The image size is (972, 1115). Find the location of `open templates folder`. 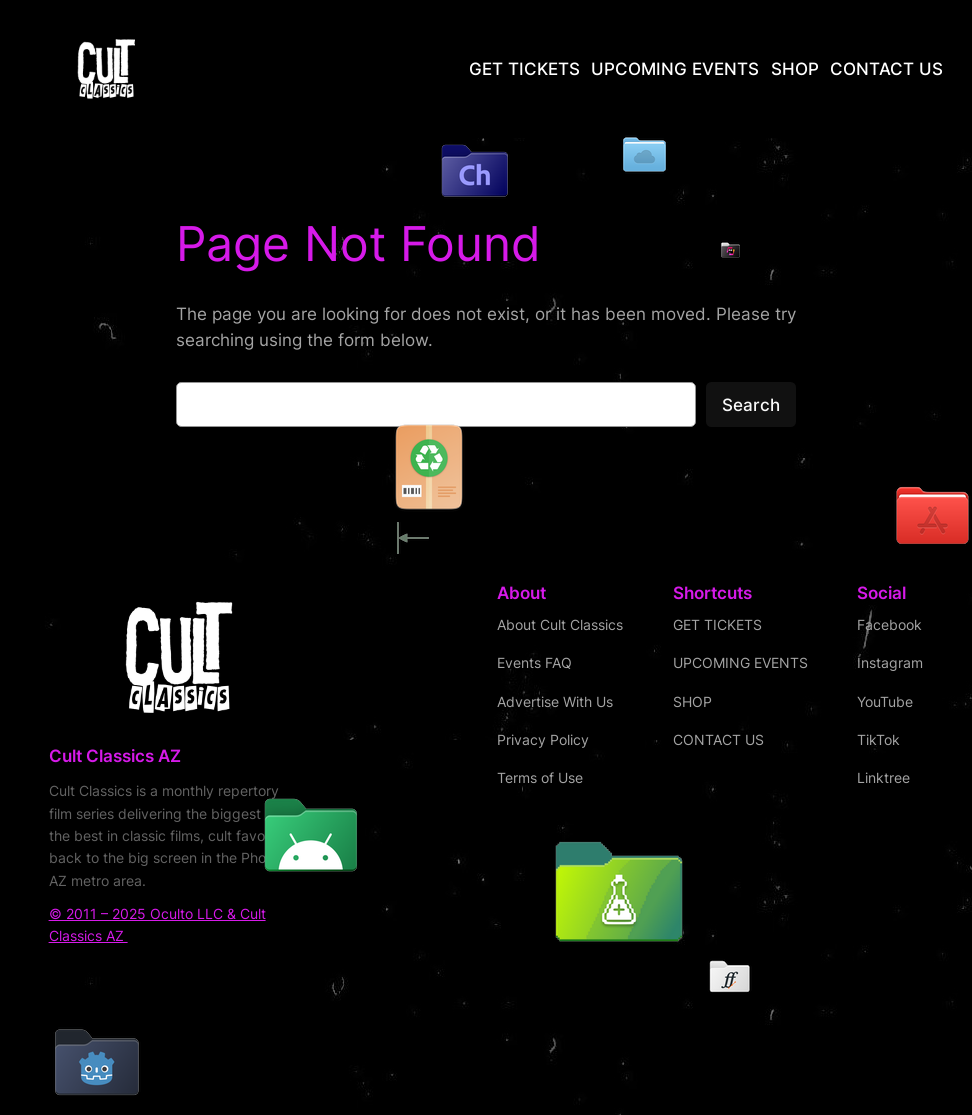

open templates folder is located at coordinates (932, 515).